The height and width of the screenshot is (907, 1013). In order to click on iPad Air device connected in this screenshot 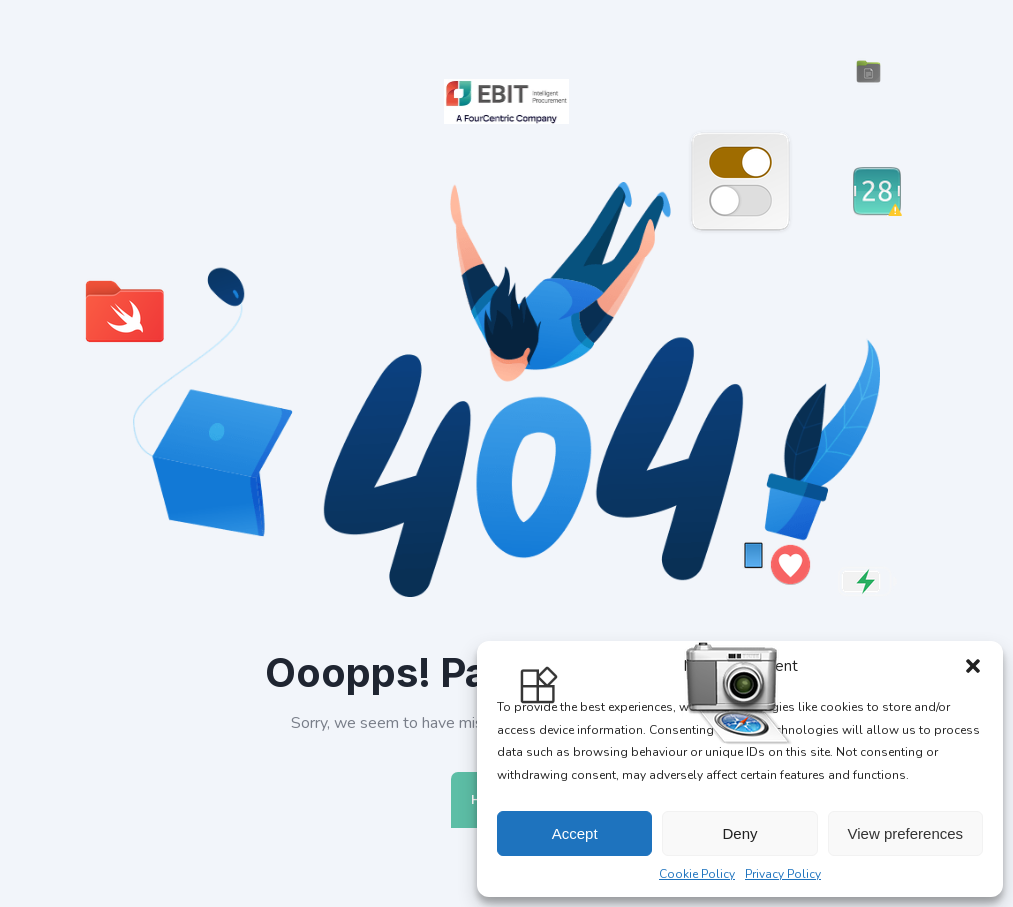, I will do `click(753, 555)`.